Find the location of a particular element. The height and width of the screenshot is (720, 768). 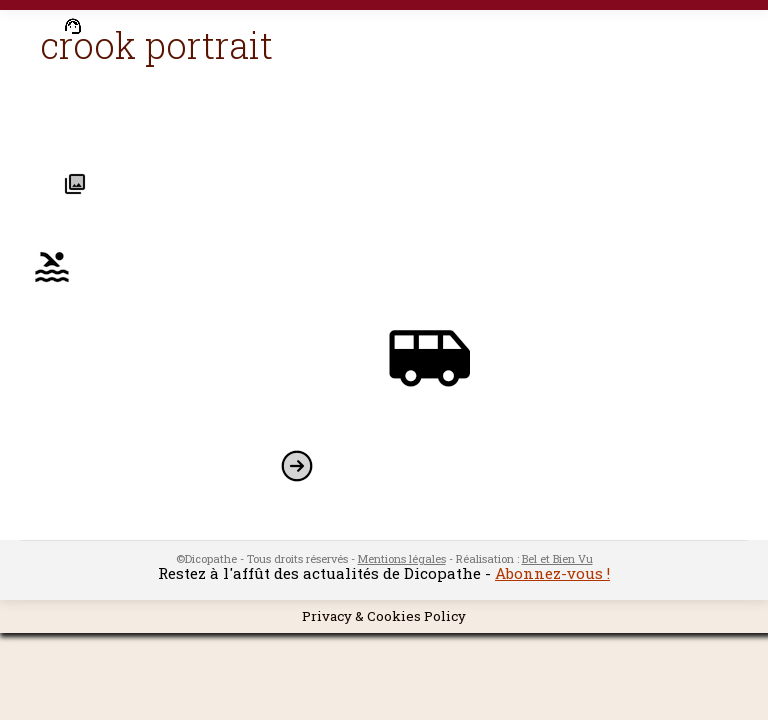

track delivery or shipping status is located at coordinates (427, 357).